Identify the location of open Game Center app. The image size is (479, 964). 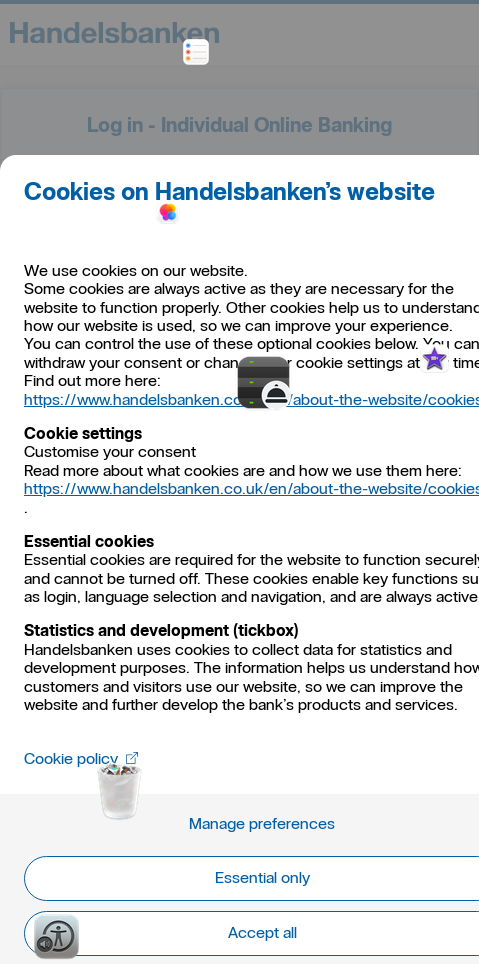
(168, 212).